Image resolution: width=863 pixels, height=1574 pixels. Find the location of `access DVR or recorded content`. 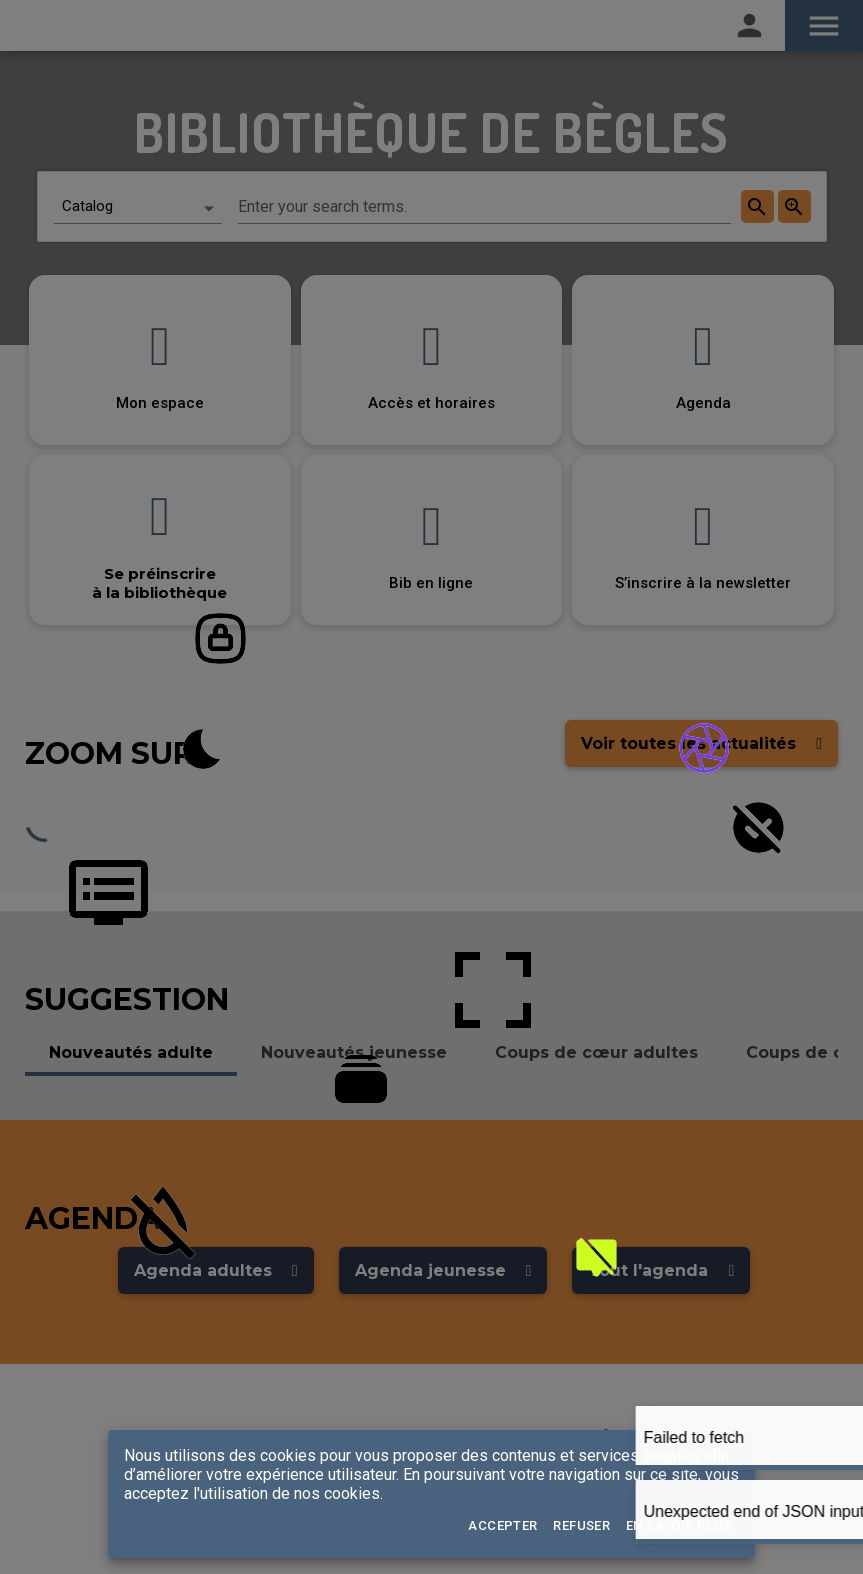

access DVR or recorded content is located at coordinates (108, 892).